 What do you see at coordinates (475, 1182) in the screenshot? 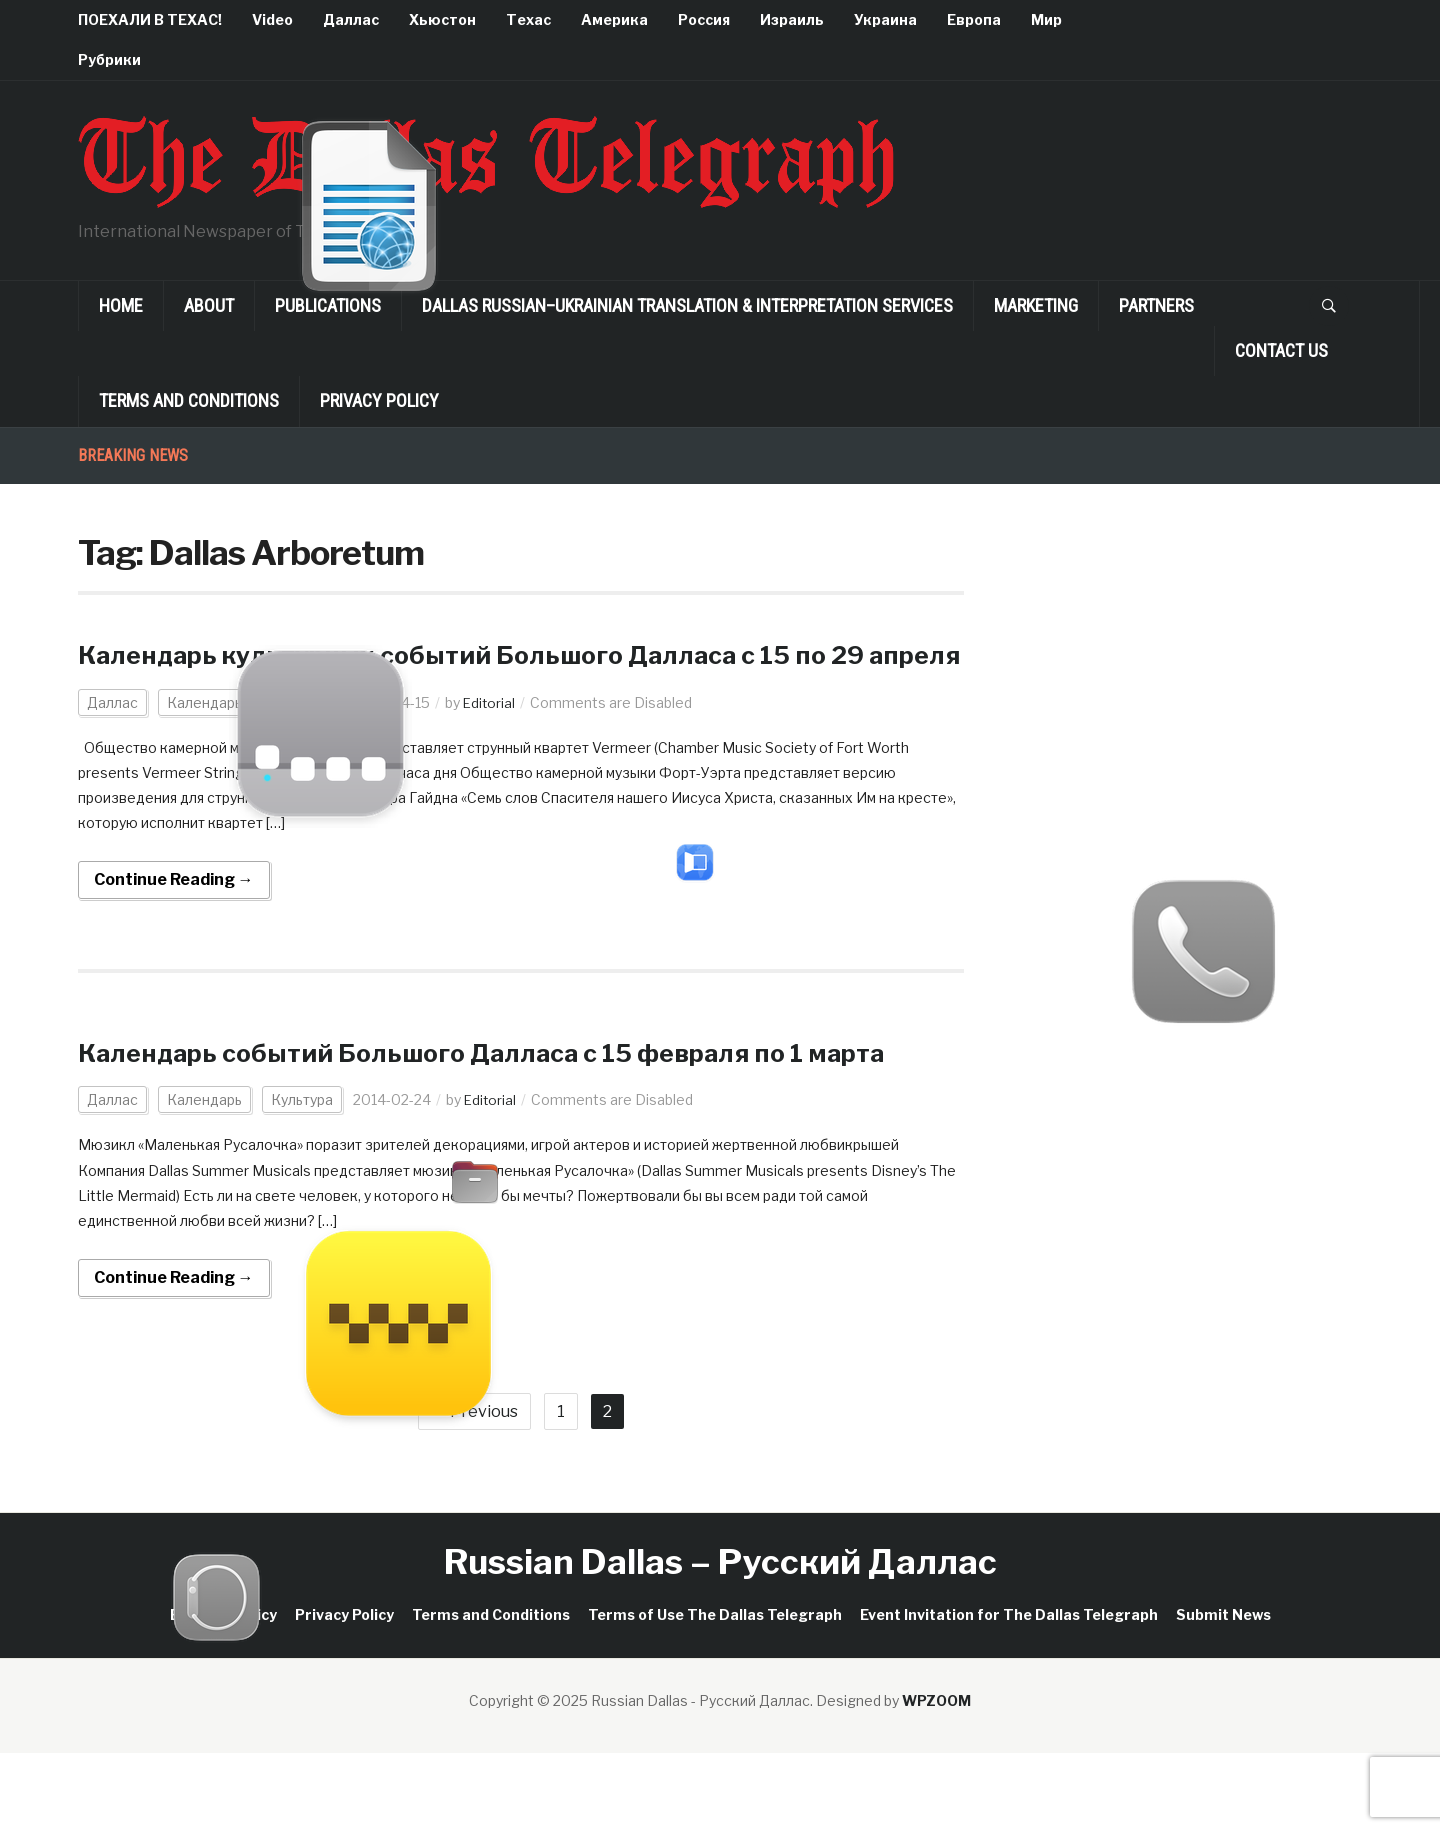
I see `open the file manager application` at bounding box center [475, 1182].